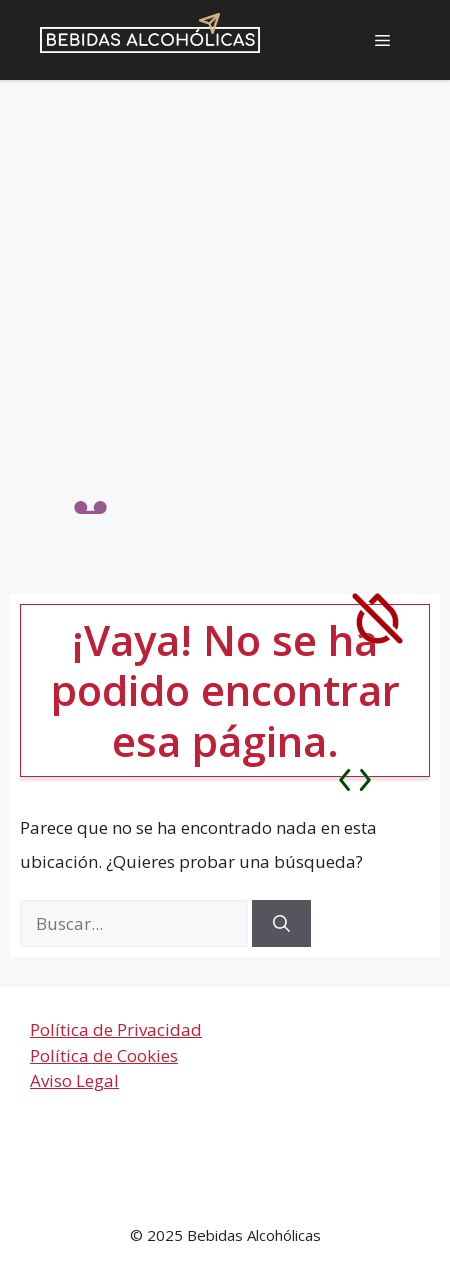 Image resolution: width=450 pixels, height=1266 pixels. Describe the element at coordinates (355, 780) in the screenshot. I see `view or edit source code` at that location.